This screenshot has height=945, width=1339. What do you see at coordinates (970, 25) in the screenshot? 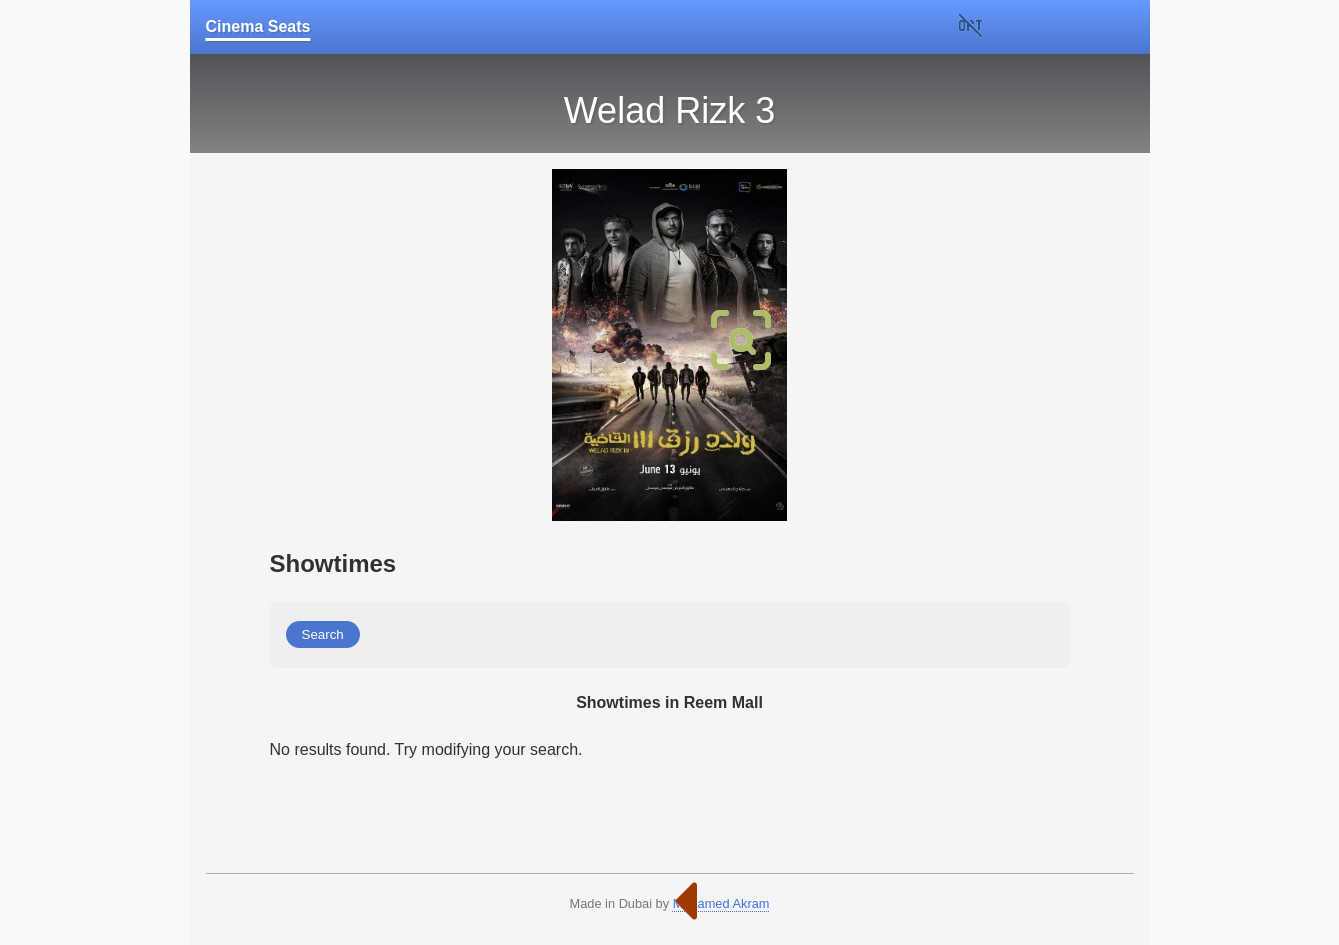
I see `http options method disabled or unavailable` at bounding box center [970, 25].